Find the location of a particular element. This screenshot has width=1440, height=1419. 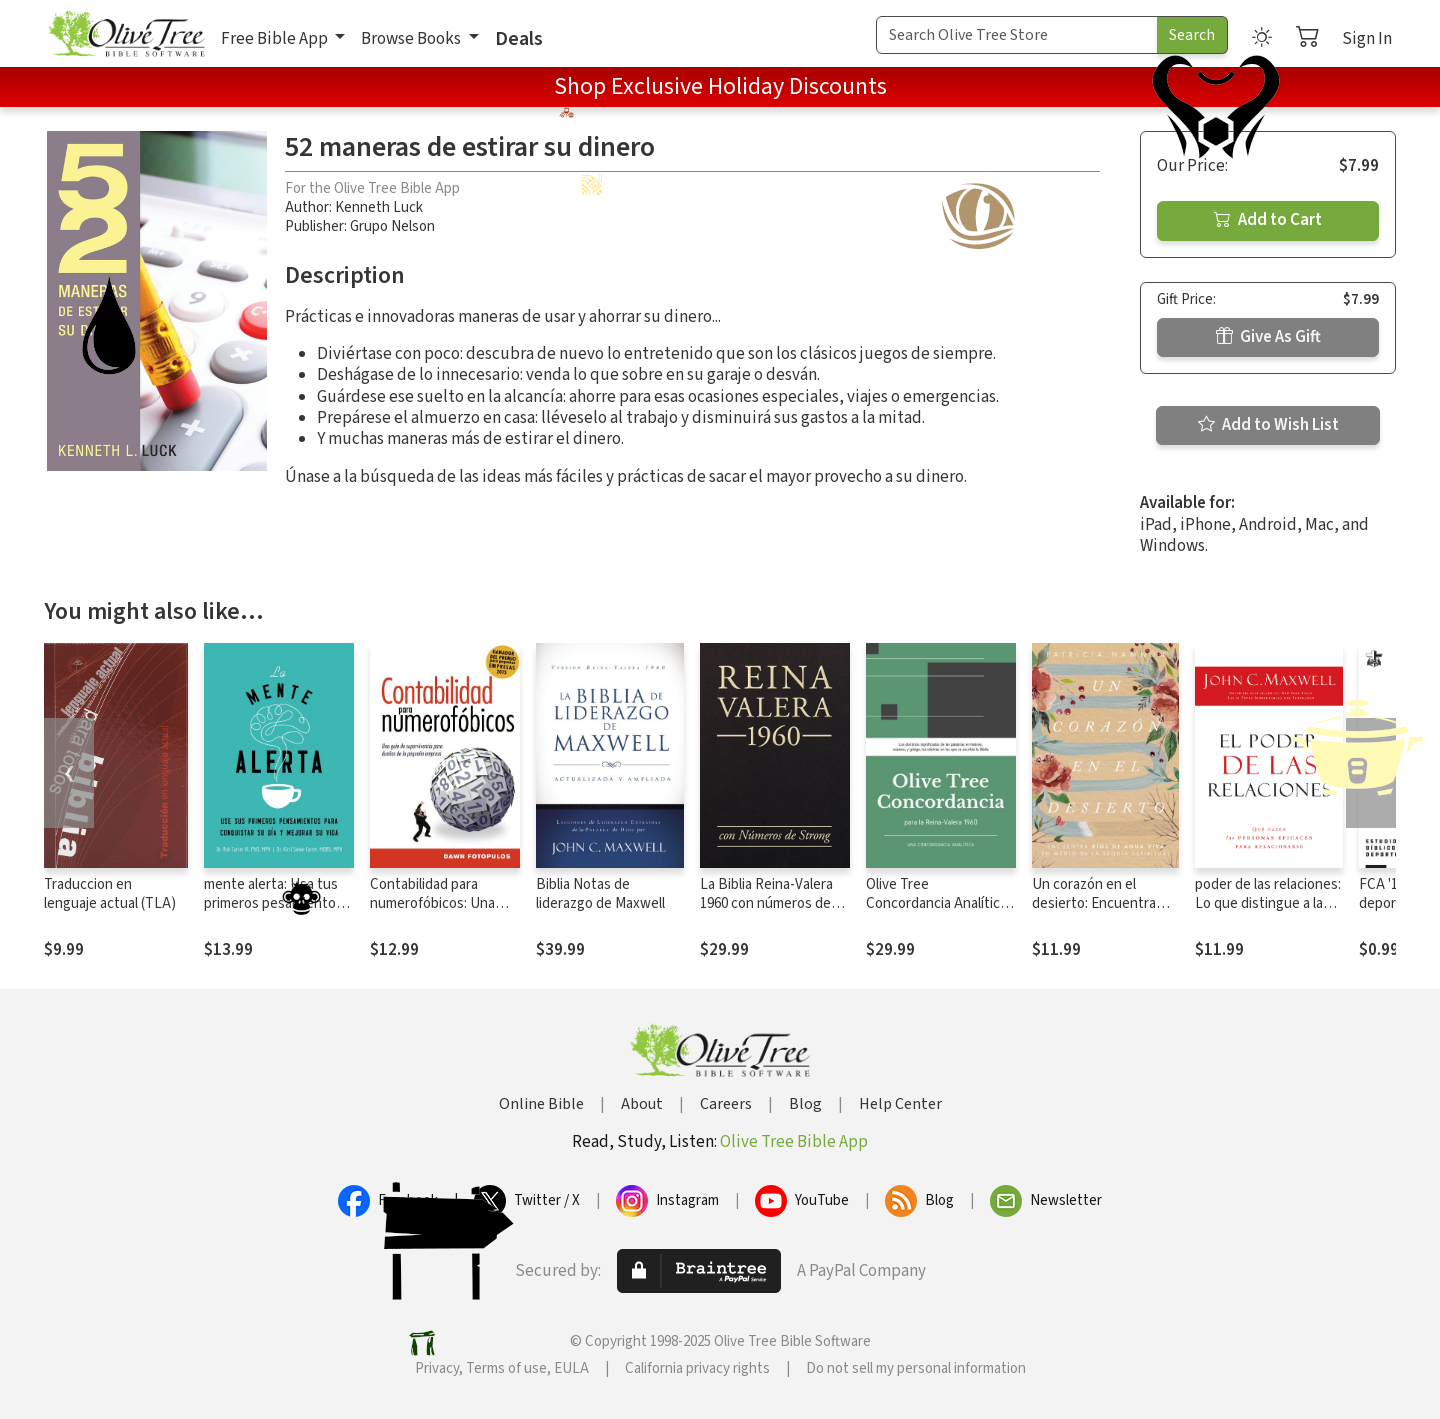

access hardware or system settings is located at coordinates (592, 185).